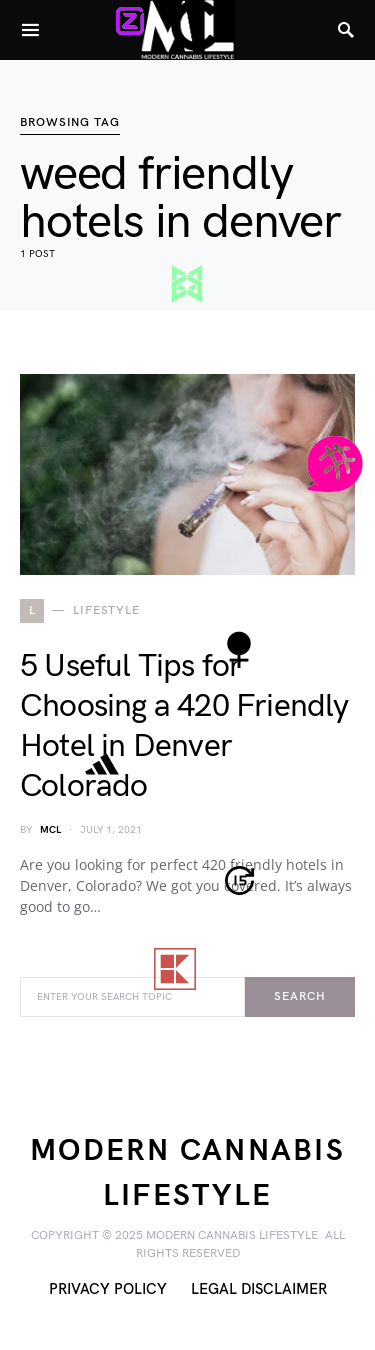  I want to click on skip forward 15 seconds, so click(239, 880).